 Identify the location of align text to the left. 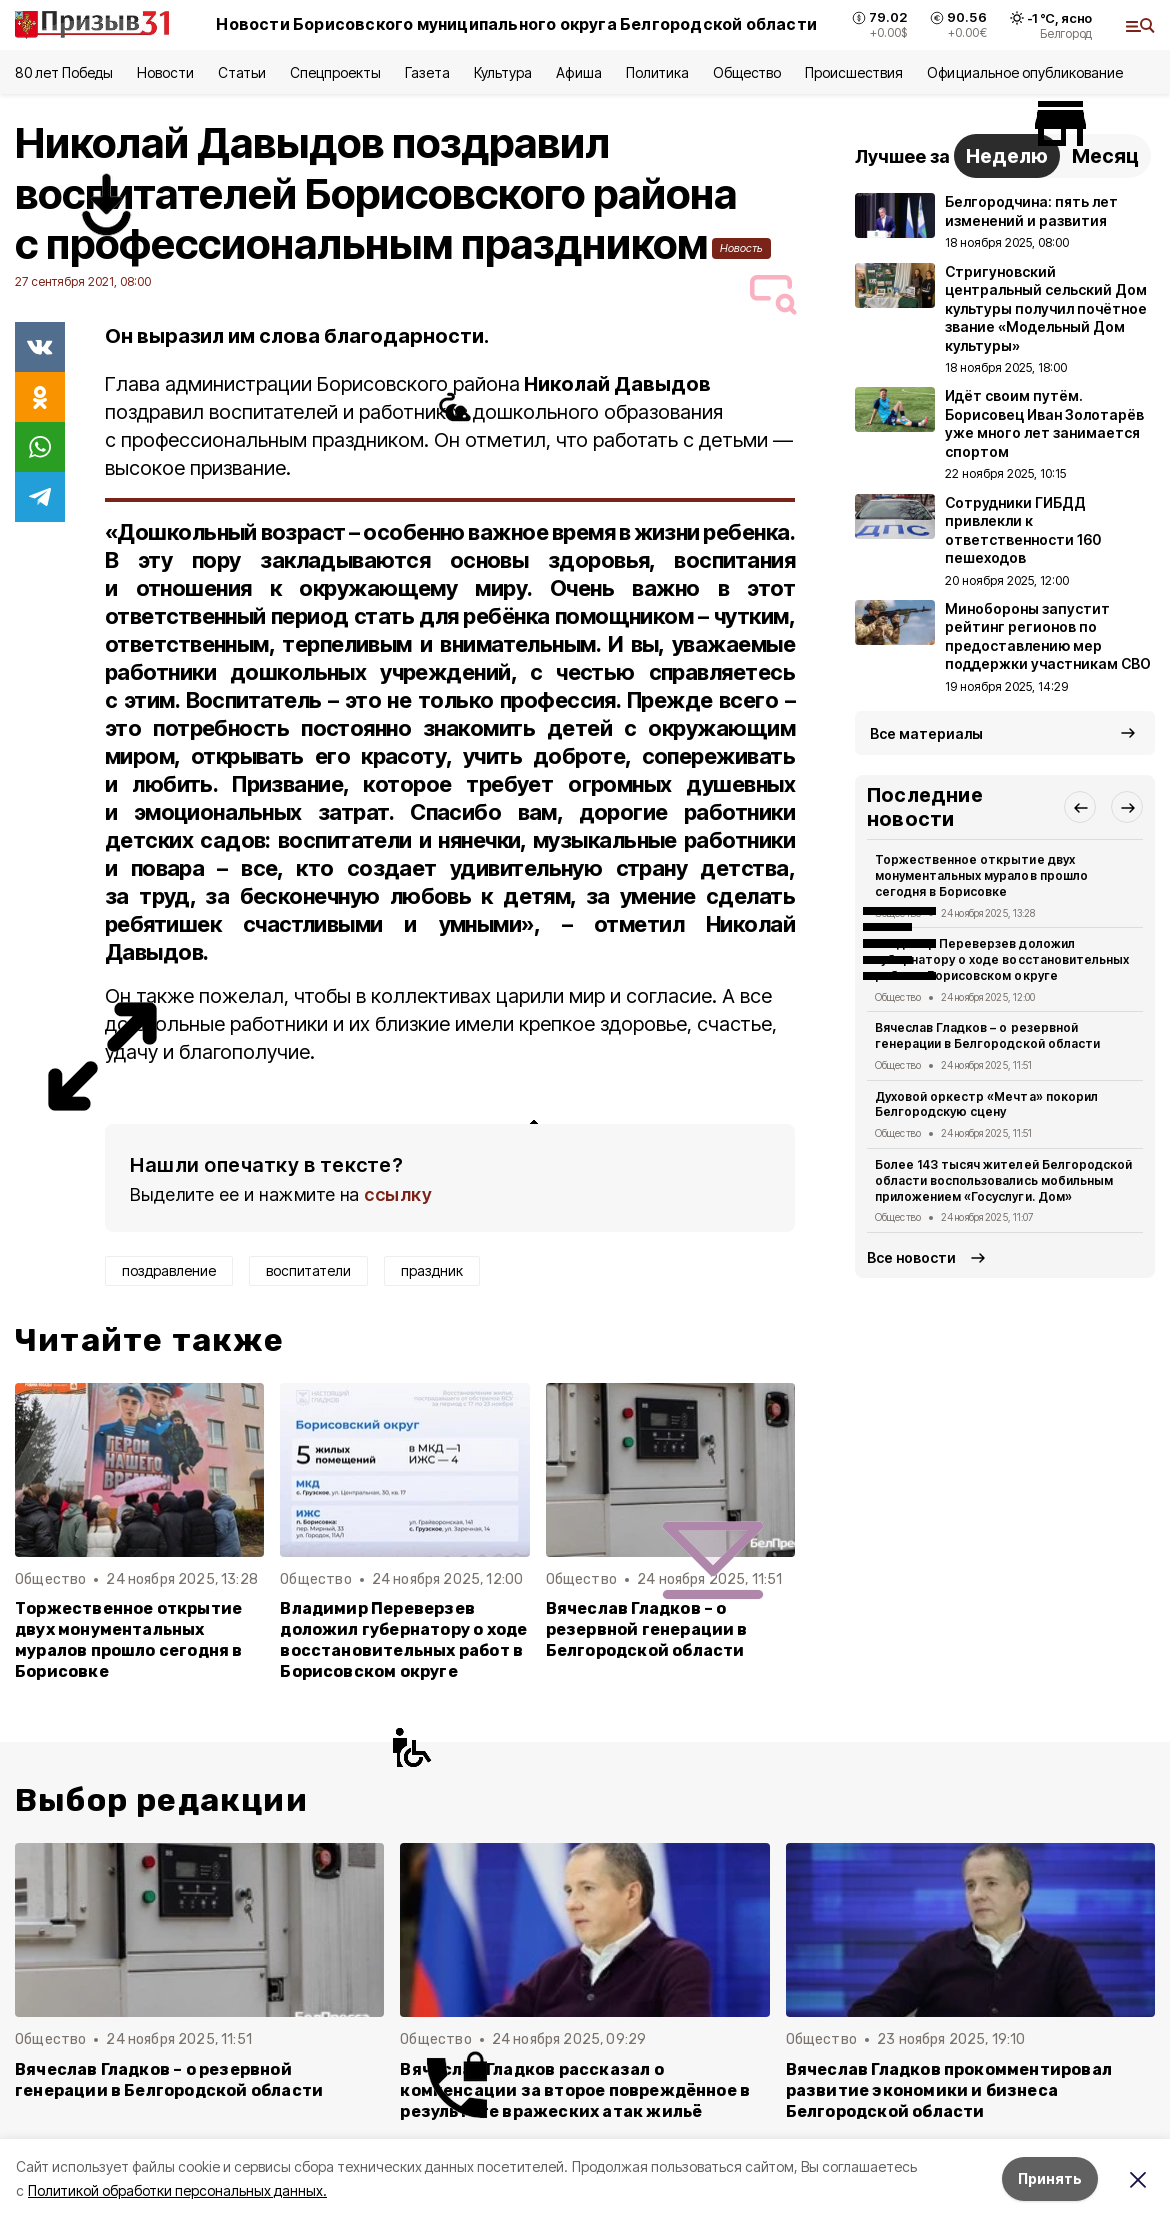
(899, 943).